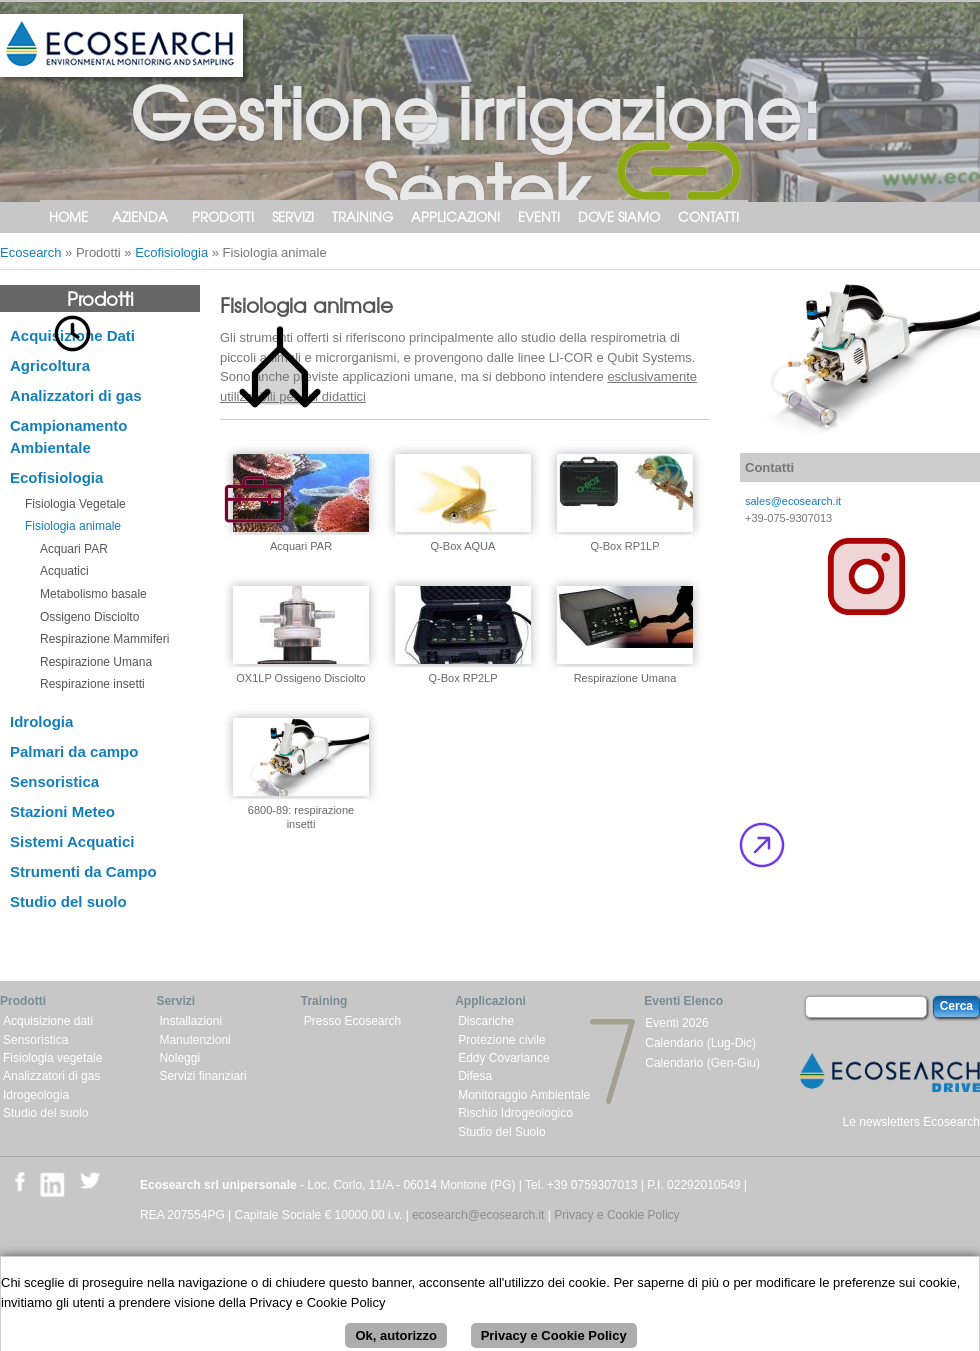 Image resolution: width=980 pixels, height=1351 pixels. Describe the element at coordinates (679, 171) in the screenshot. I see `copy link to clipboard` at that location.